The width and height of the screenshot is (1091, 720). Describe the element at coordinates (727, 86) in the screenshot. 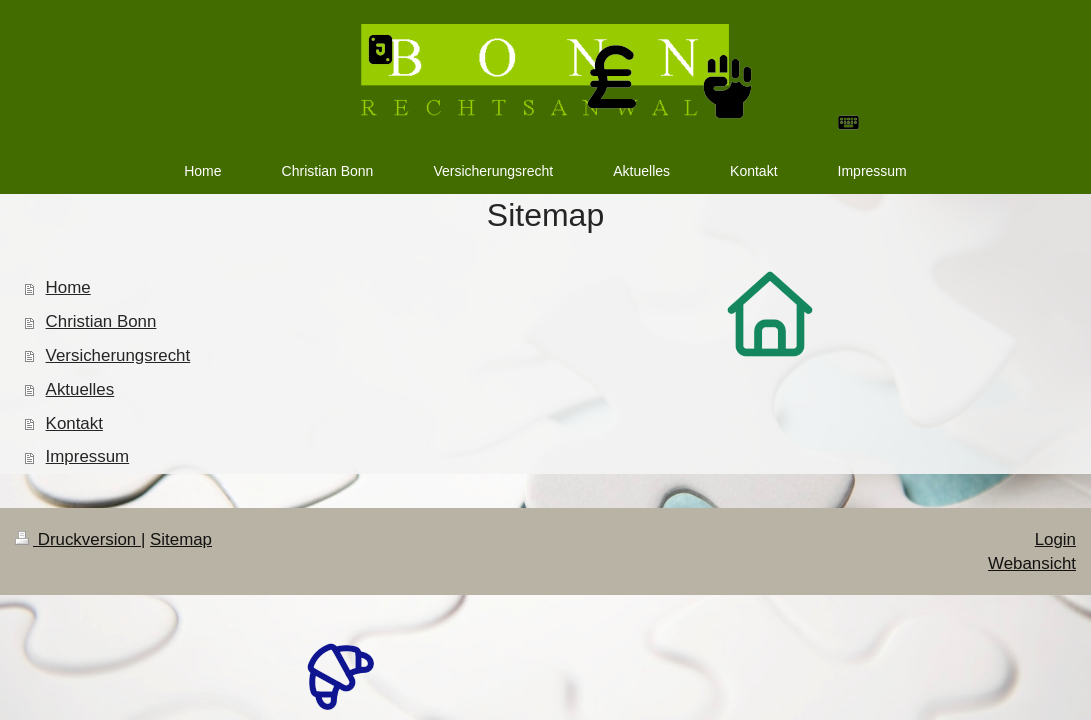

I see `indicates solidarity or support` at that location.